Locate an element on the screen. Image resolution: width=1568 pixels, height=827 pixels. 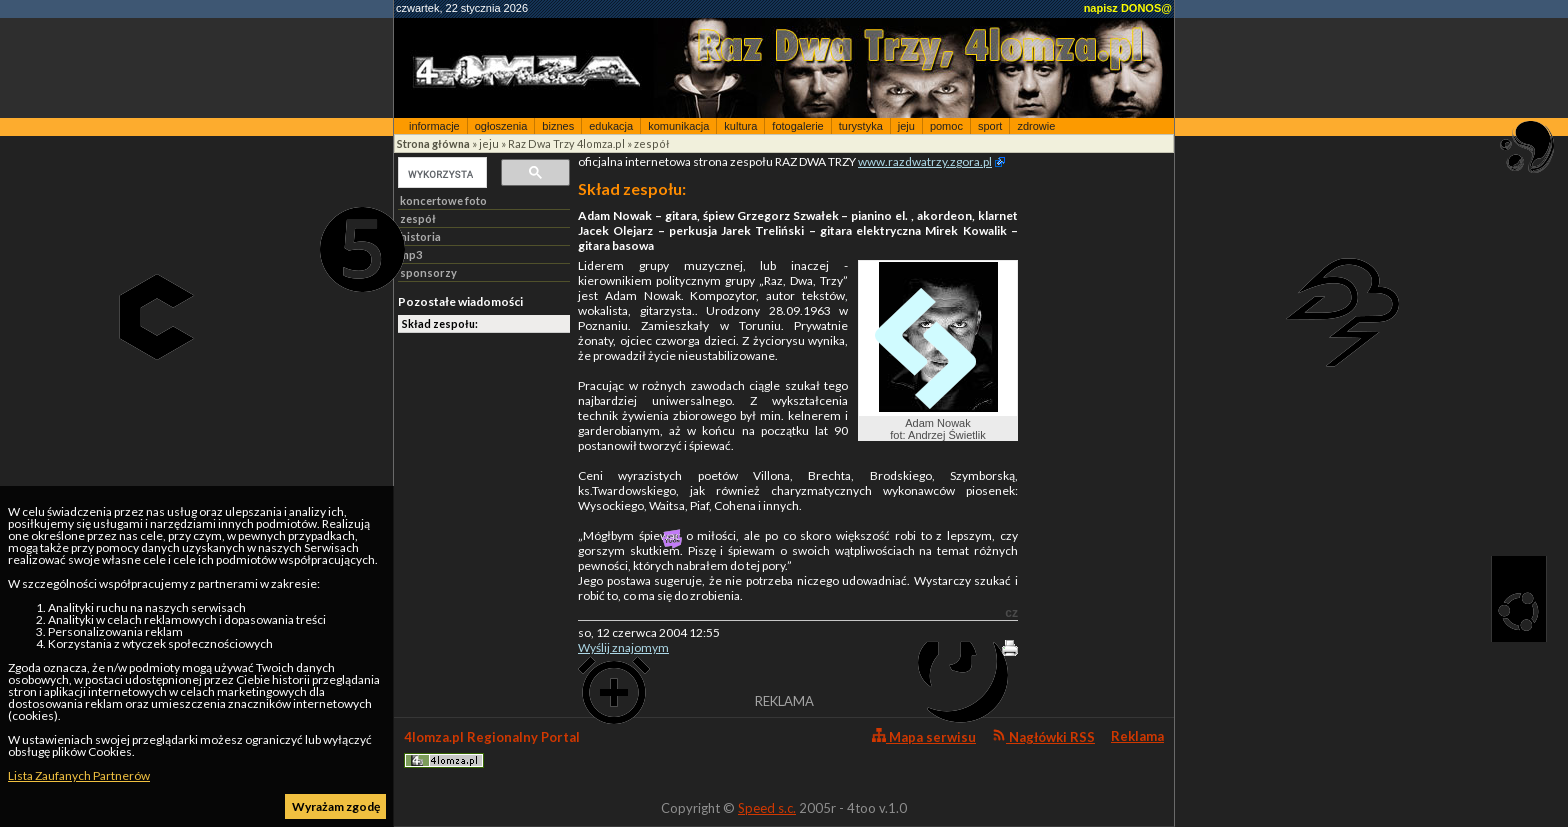
apache storm logo is located at coordinates (1342, 312).